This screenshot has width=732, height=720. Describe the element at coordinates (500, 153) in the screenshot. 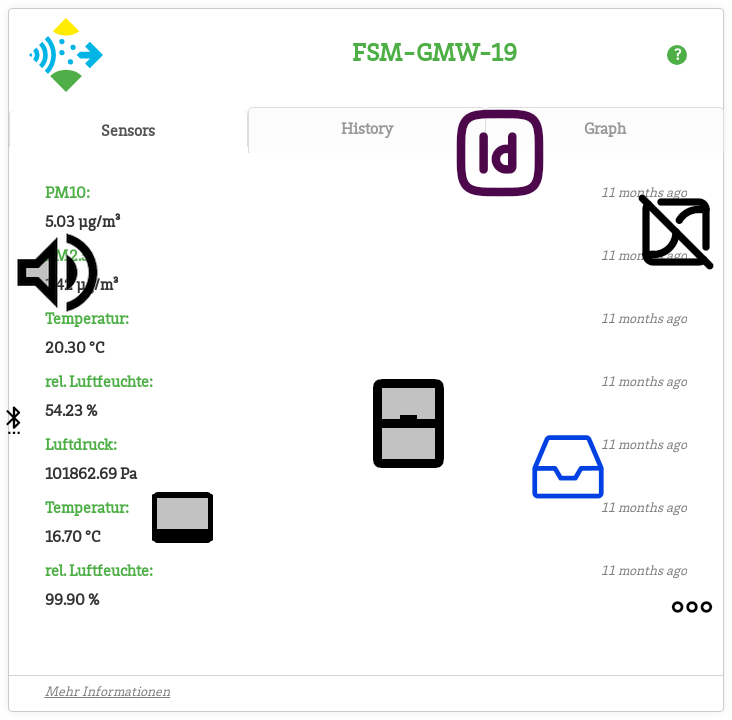

I see `open Adobe InDesign` at that location.